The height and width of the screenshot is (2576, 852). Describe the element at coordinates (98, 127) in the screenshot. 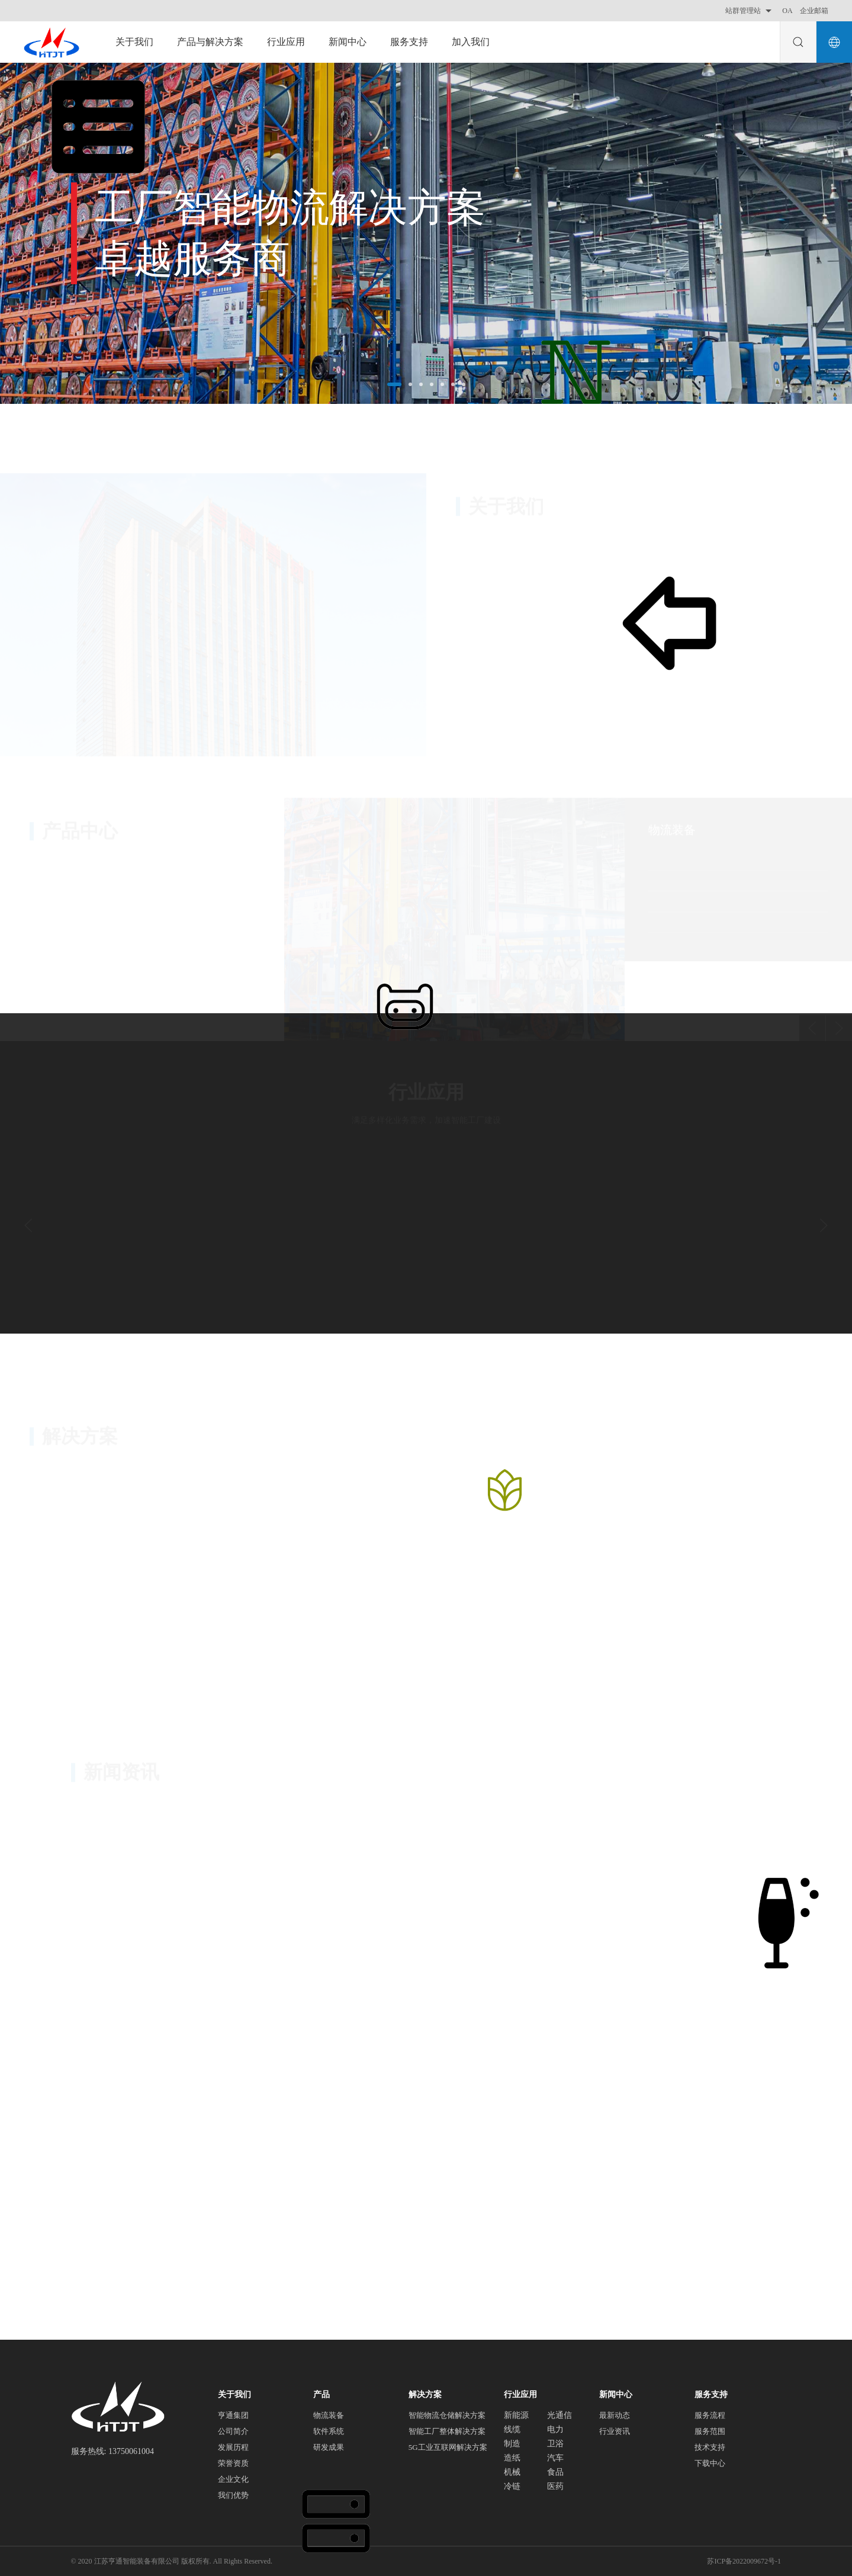

I see `view list of items` at that location.